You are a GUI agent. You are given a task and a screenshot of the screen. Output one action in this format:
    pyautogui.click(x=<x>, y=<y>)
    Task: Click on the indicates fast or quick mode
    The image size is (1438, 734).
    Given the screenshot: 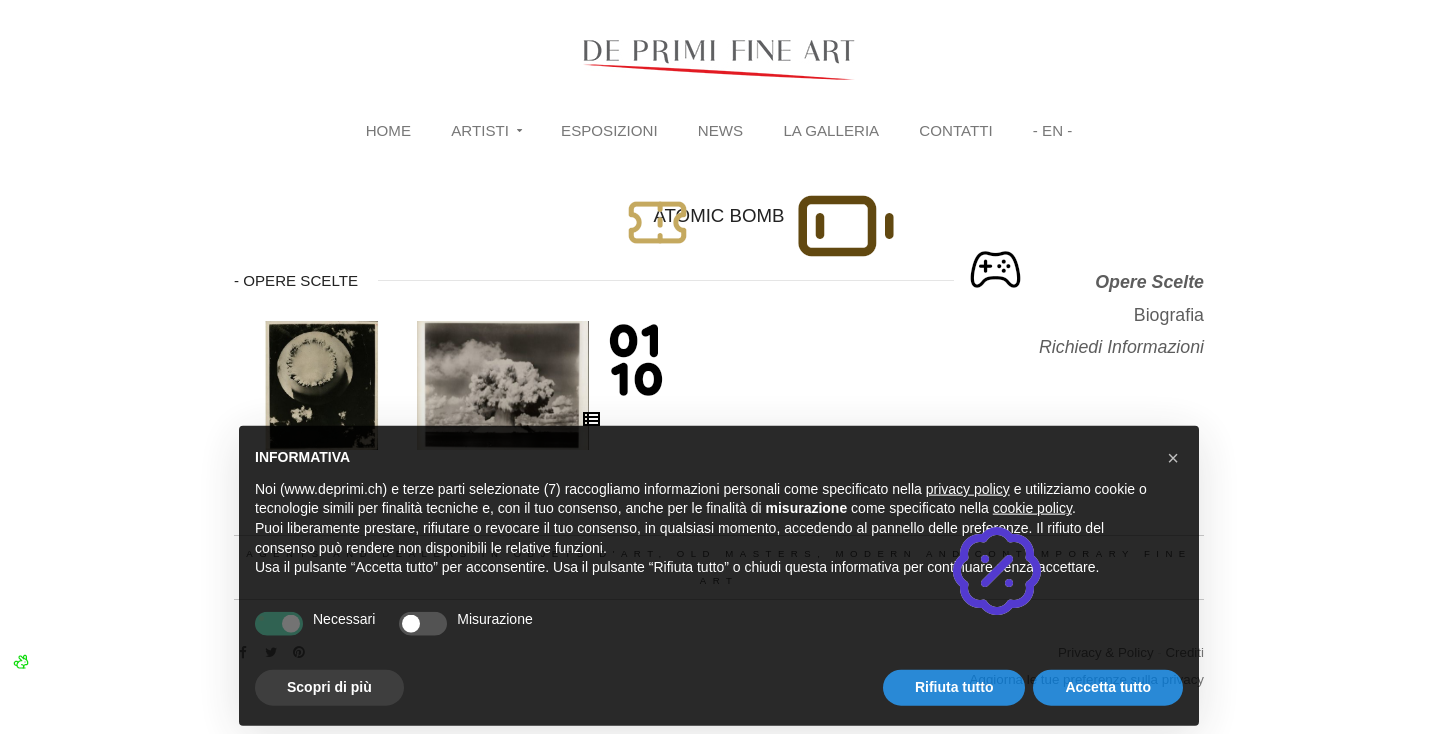 What is the action you would take?
    pyautogui.click(x=21, y=662)
    